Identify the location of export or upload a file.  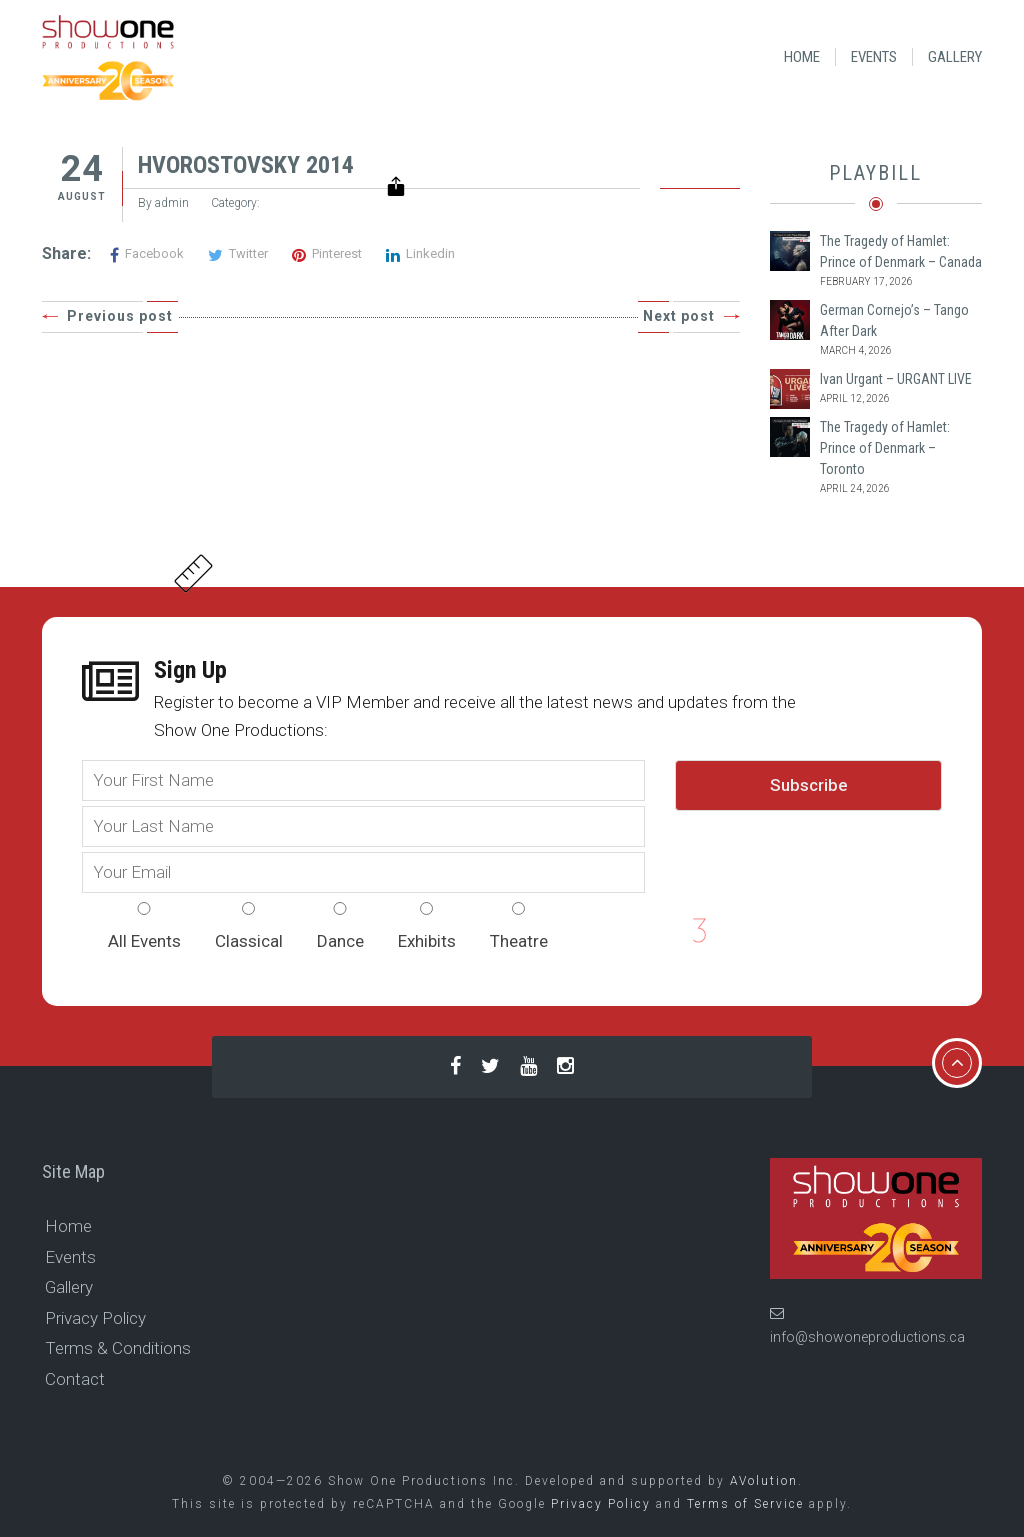
(396, 187).